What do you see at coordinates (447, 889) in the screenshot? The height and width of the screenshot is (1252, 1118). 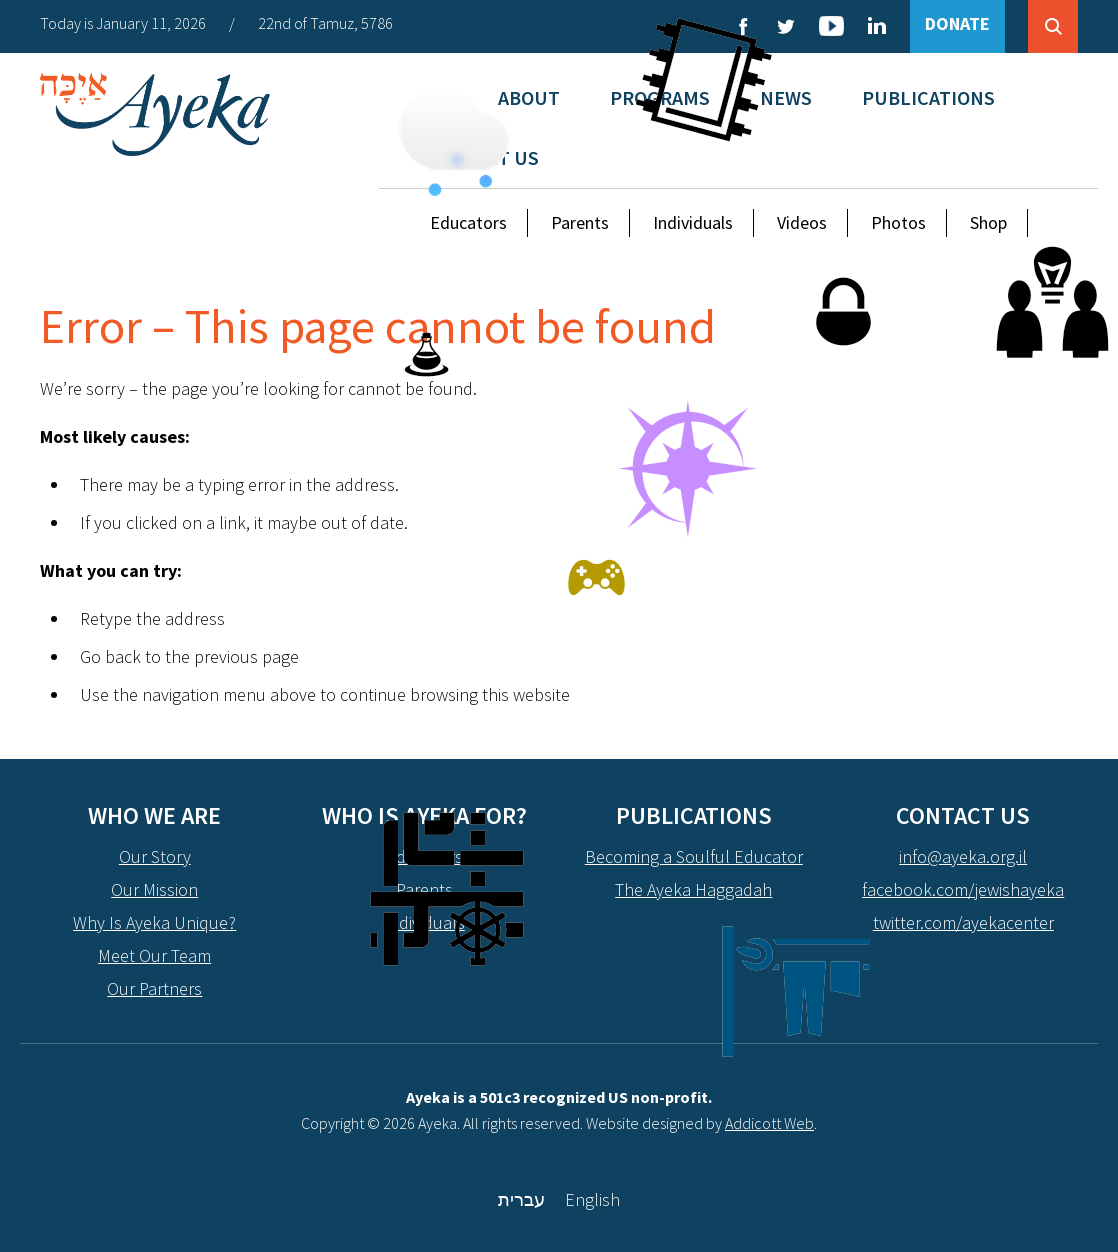 I see `access plumbing or pipe-based puzzle game` at bounding box center [447, 889].